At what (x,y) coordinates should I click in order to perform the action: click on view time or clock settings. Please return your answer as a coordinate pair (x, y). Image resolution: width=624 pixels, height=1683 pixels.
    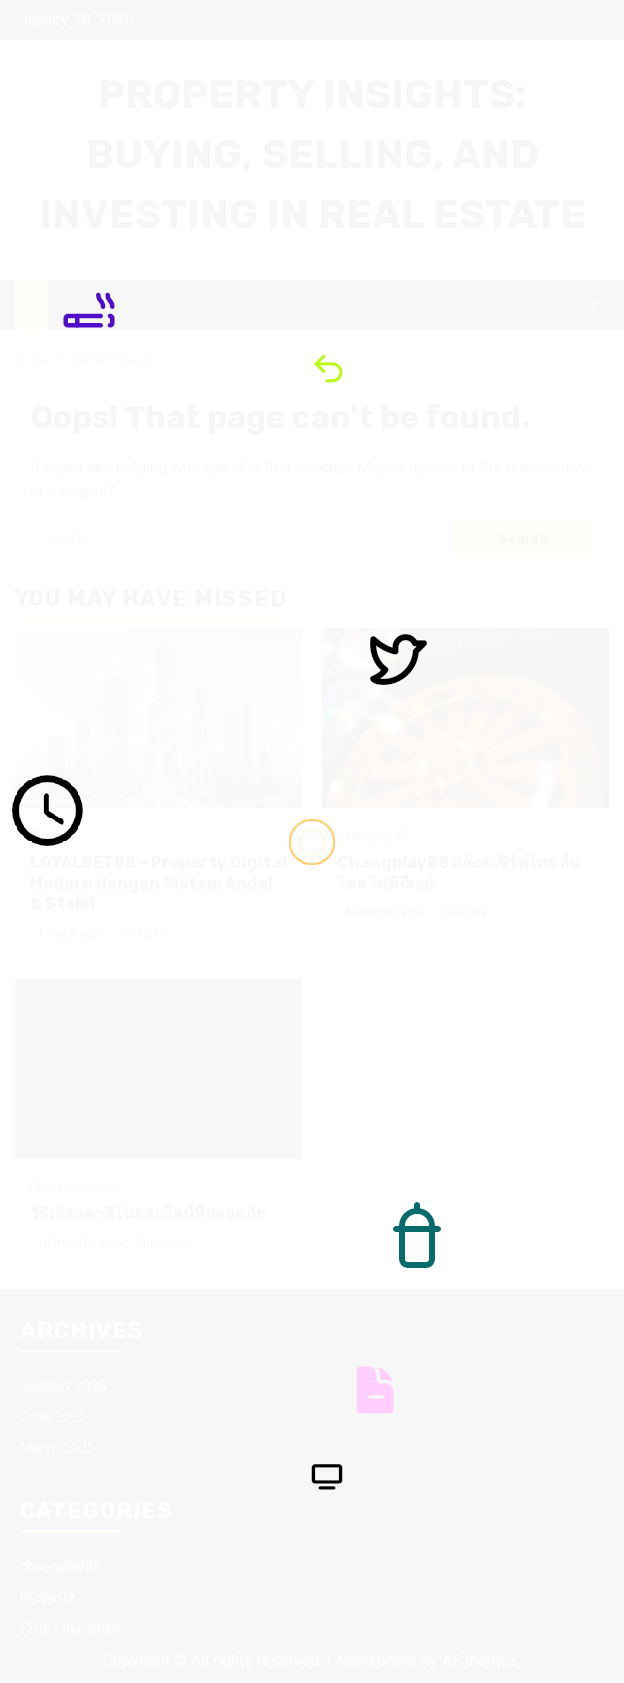
    Looking at the image, I should click on (47, 810).